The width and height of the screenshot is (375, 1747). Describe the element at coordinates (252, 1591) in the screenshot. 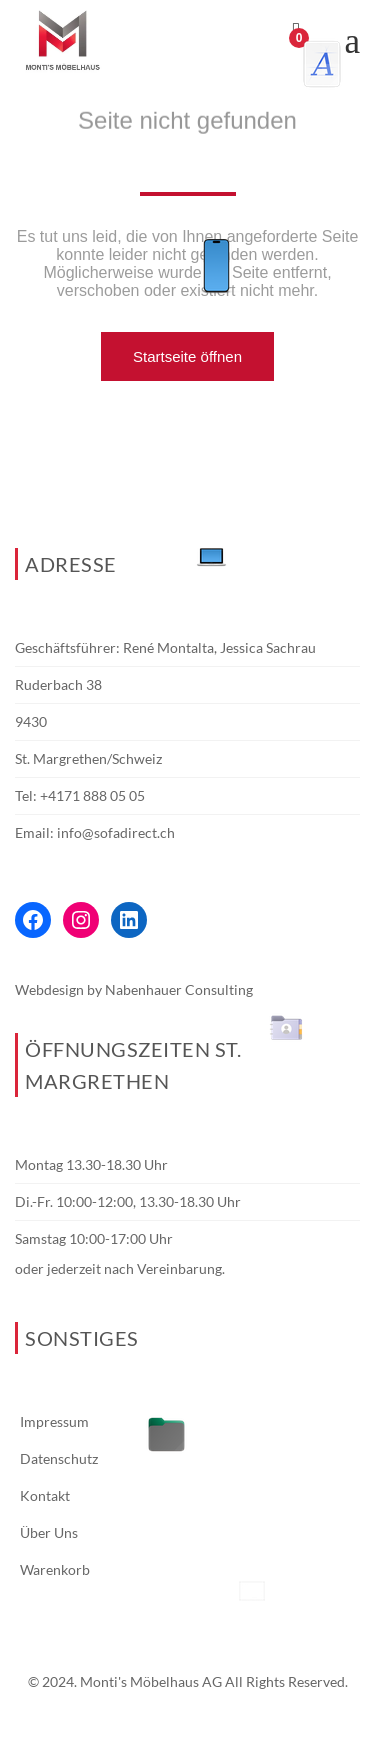

I see `view image library` at that location.